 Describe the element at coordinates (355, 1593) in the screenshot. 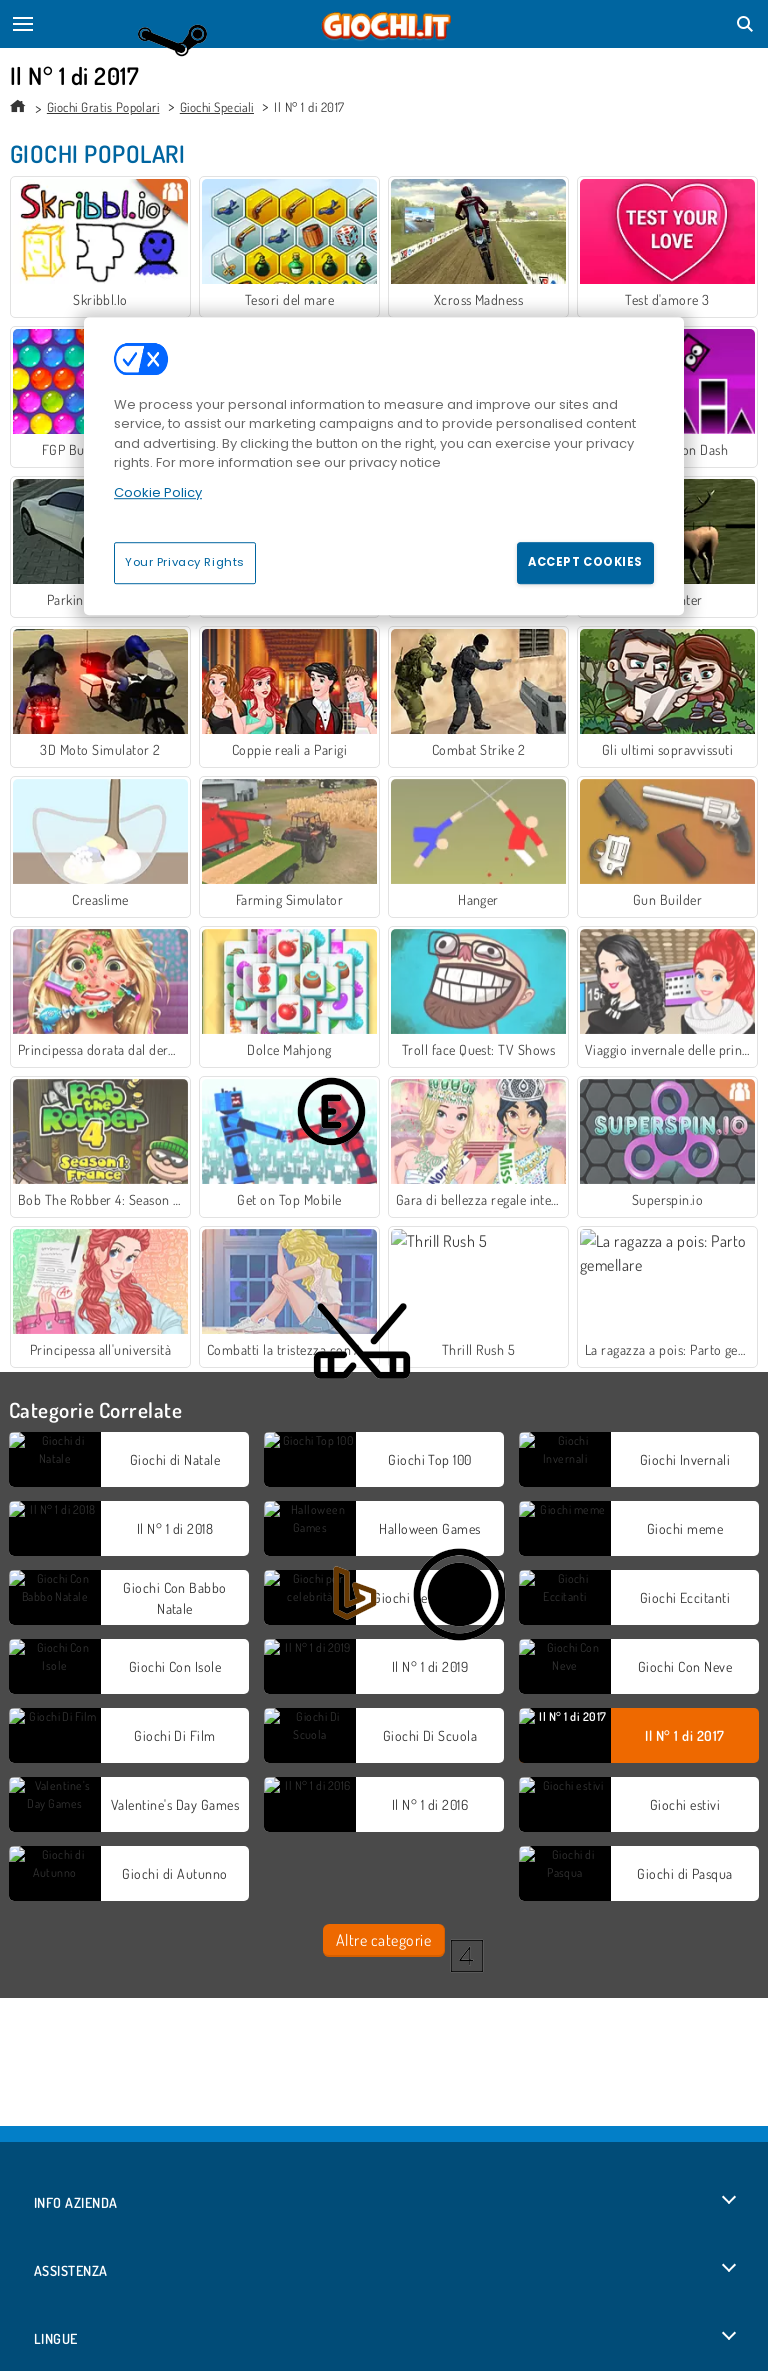

I see `search with microsoft bing` at that location.